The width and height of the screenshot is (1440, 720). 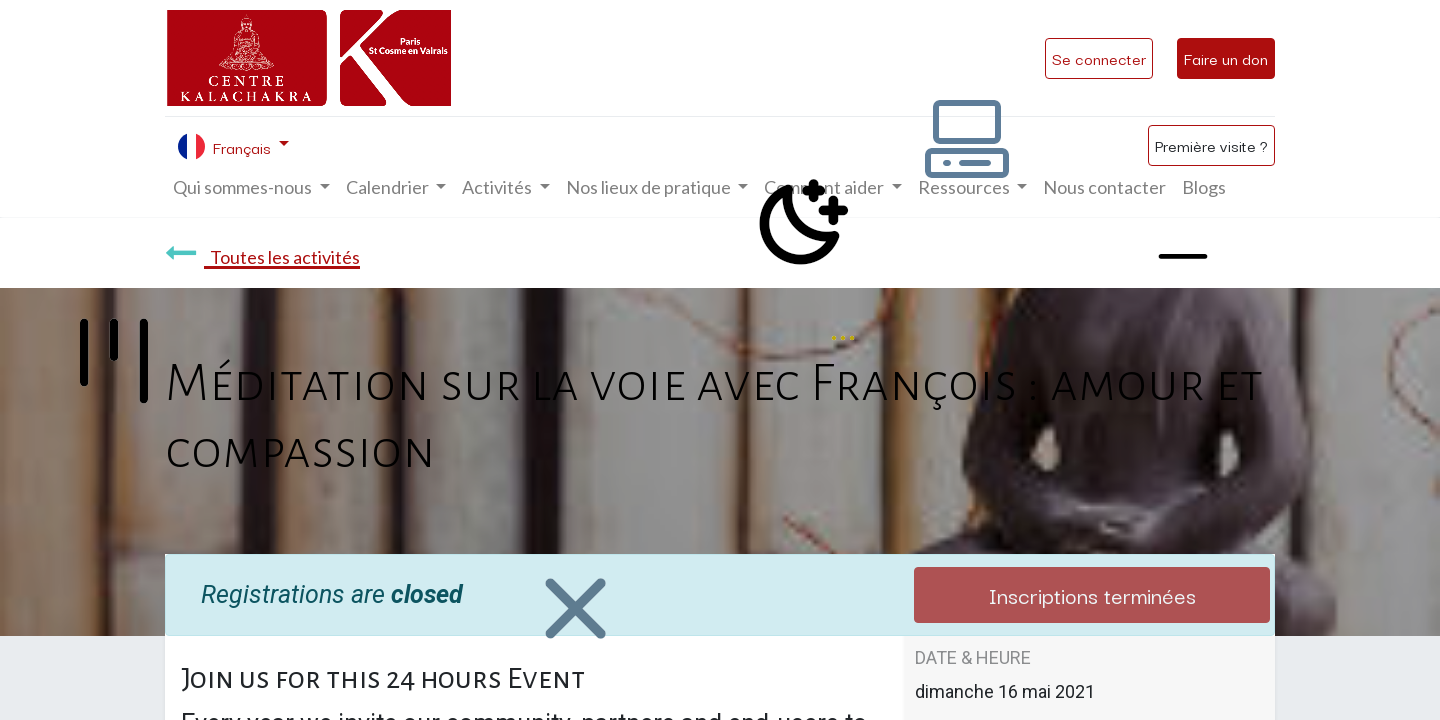 What do you see at coordinates (1183, 254) in the screenshot?
I see `collapse or minimize a section` at bounding box center [1183, 254].